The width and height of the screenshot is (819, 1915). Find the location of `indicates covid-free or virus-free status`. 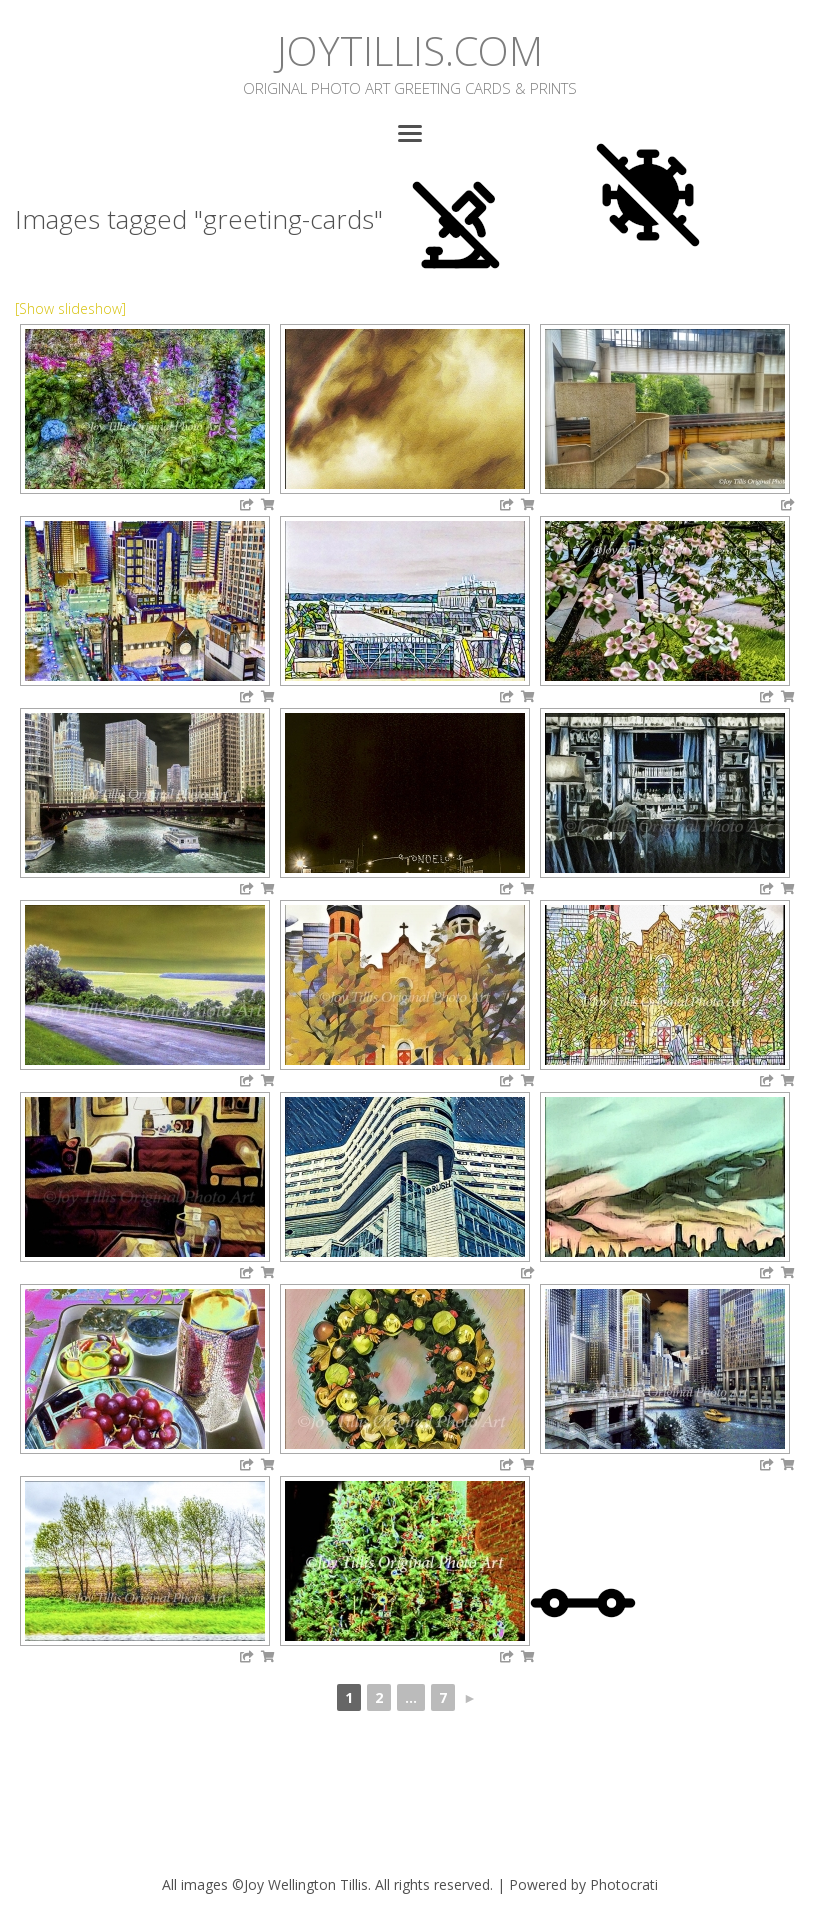

indicates covid-free or virus-free status is located at coordinates (648, 195).